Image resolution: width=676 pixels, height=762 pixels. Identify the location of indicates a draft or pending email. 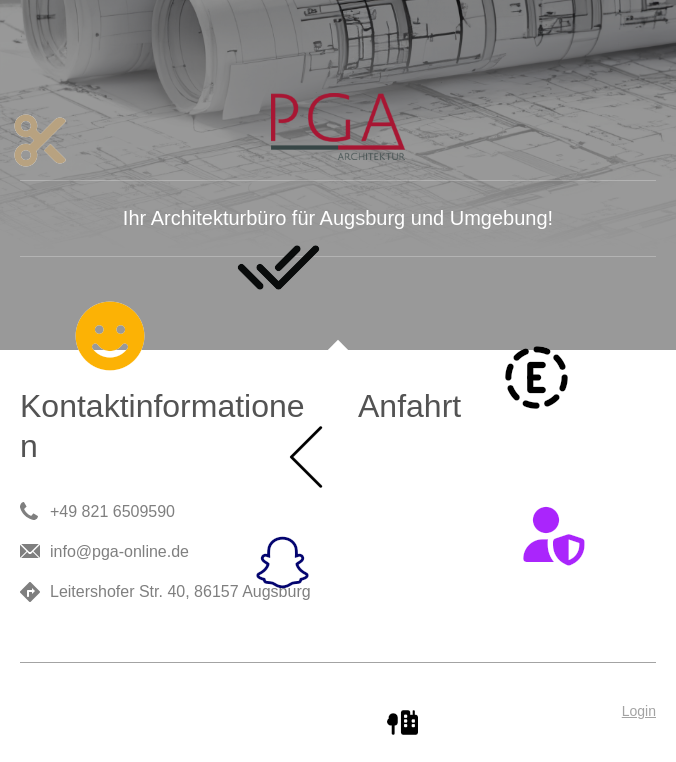
(536, 377).